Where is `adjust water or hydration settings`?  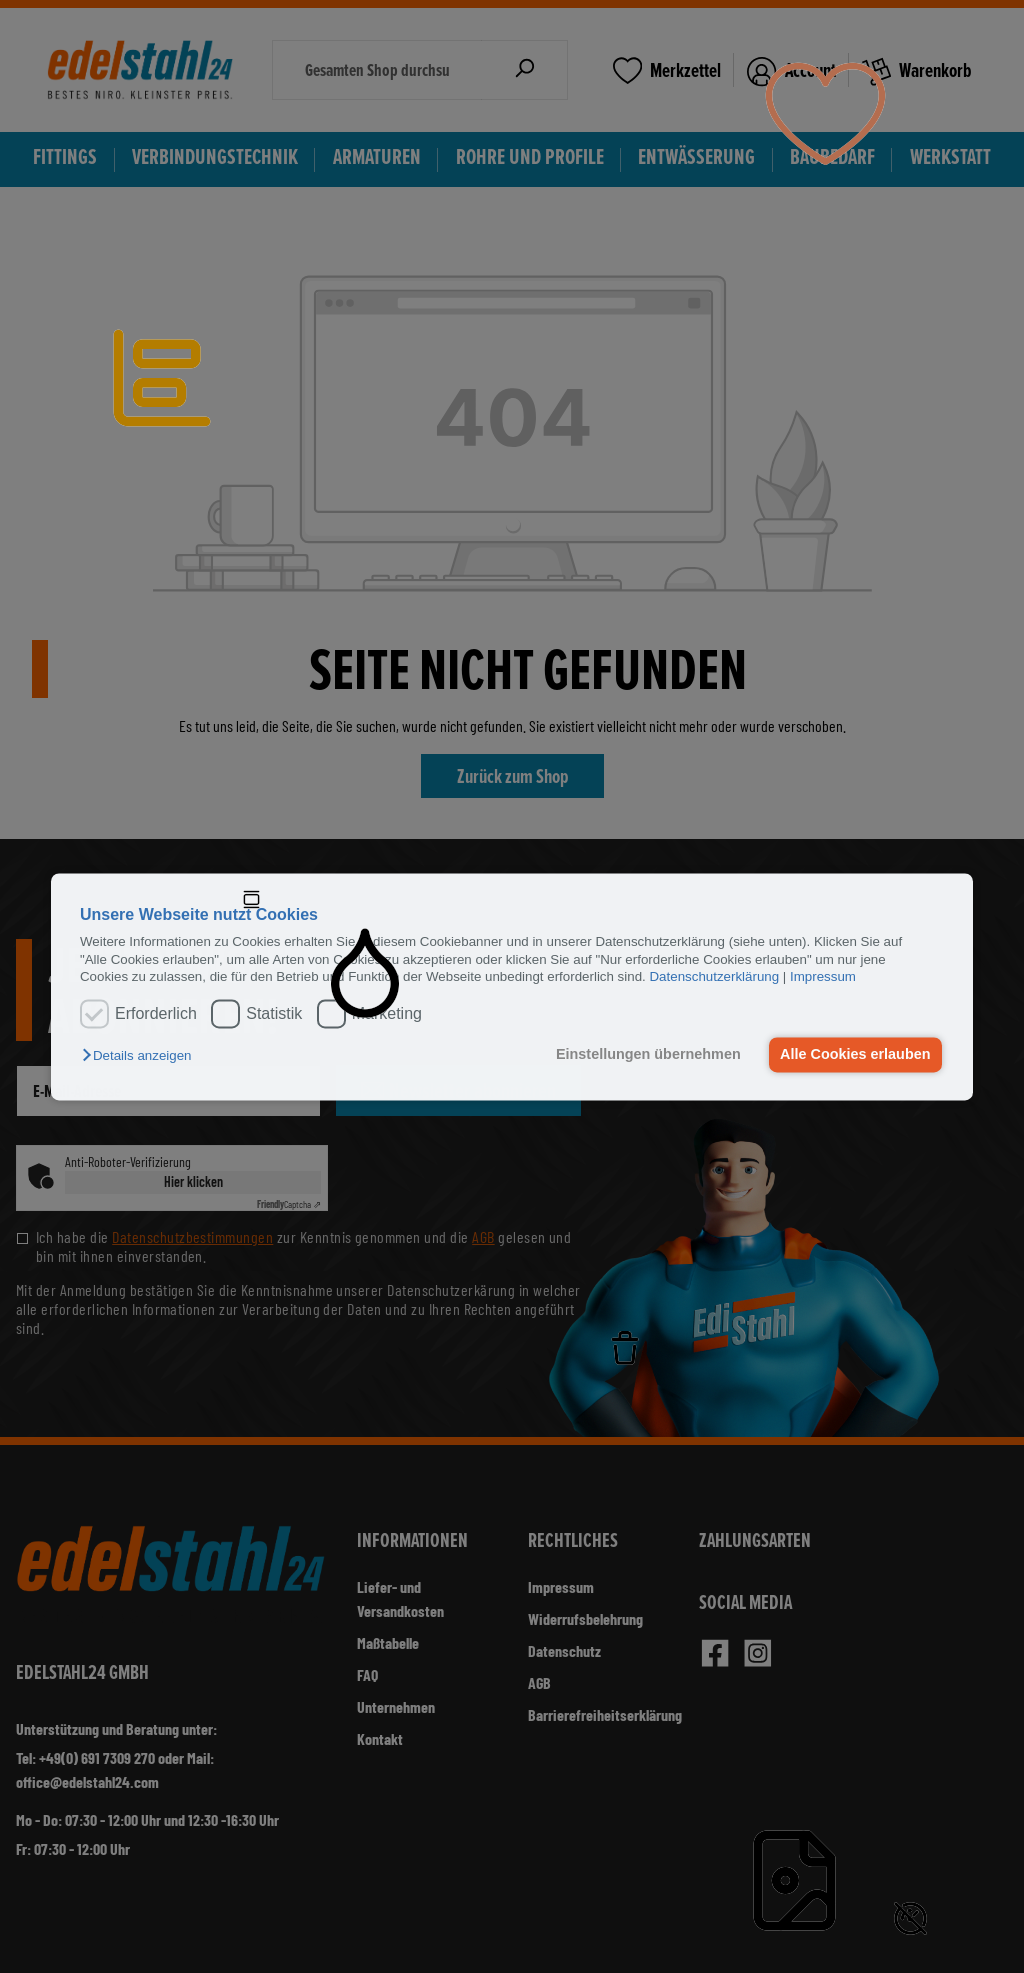
adjust water or hydration settings is located at coordinates (365, 971).